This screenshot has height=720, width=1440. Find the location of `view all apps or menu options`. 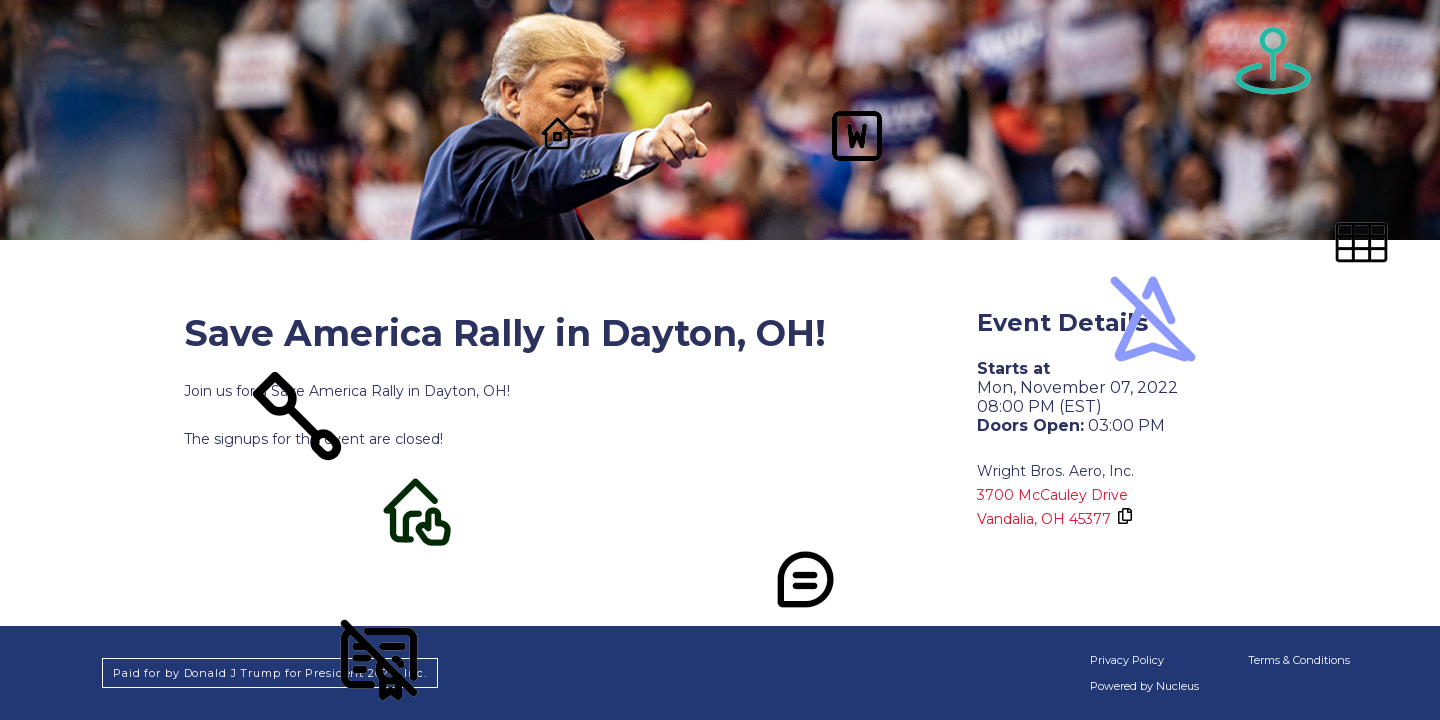

view all apps or menu options is located at coordinates (1361, 242).